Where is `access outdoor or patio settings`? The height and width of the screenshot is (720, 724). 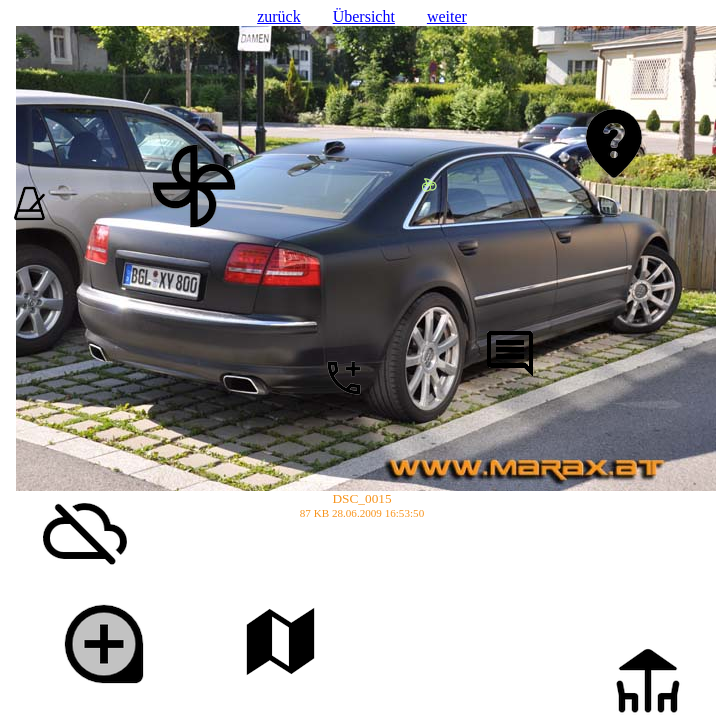 access outdoor or patio settings is located at coordinates (648, 680).